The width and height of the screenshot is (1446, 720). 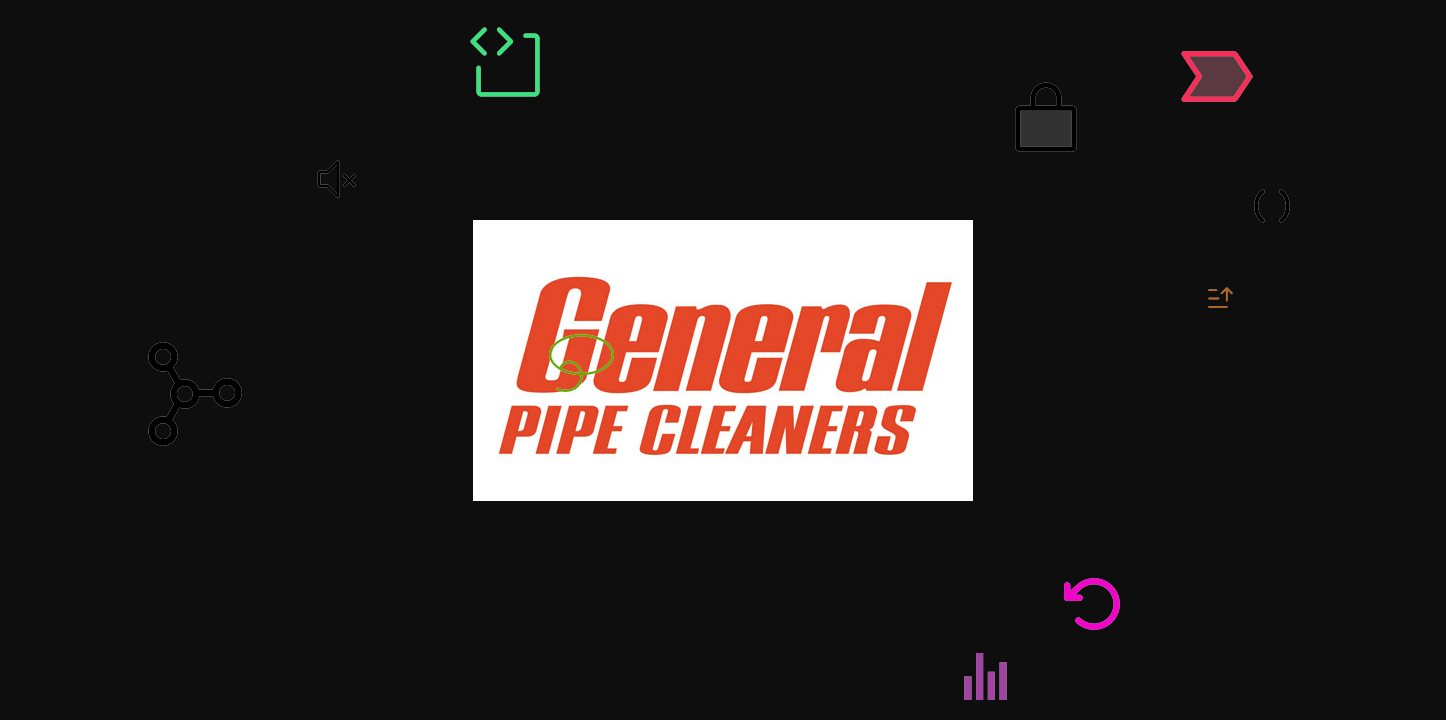 What do you see at coordinates (337, 179) in the screenshot?
I see `mute audio or sound` at bounding box center [337, 179].